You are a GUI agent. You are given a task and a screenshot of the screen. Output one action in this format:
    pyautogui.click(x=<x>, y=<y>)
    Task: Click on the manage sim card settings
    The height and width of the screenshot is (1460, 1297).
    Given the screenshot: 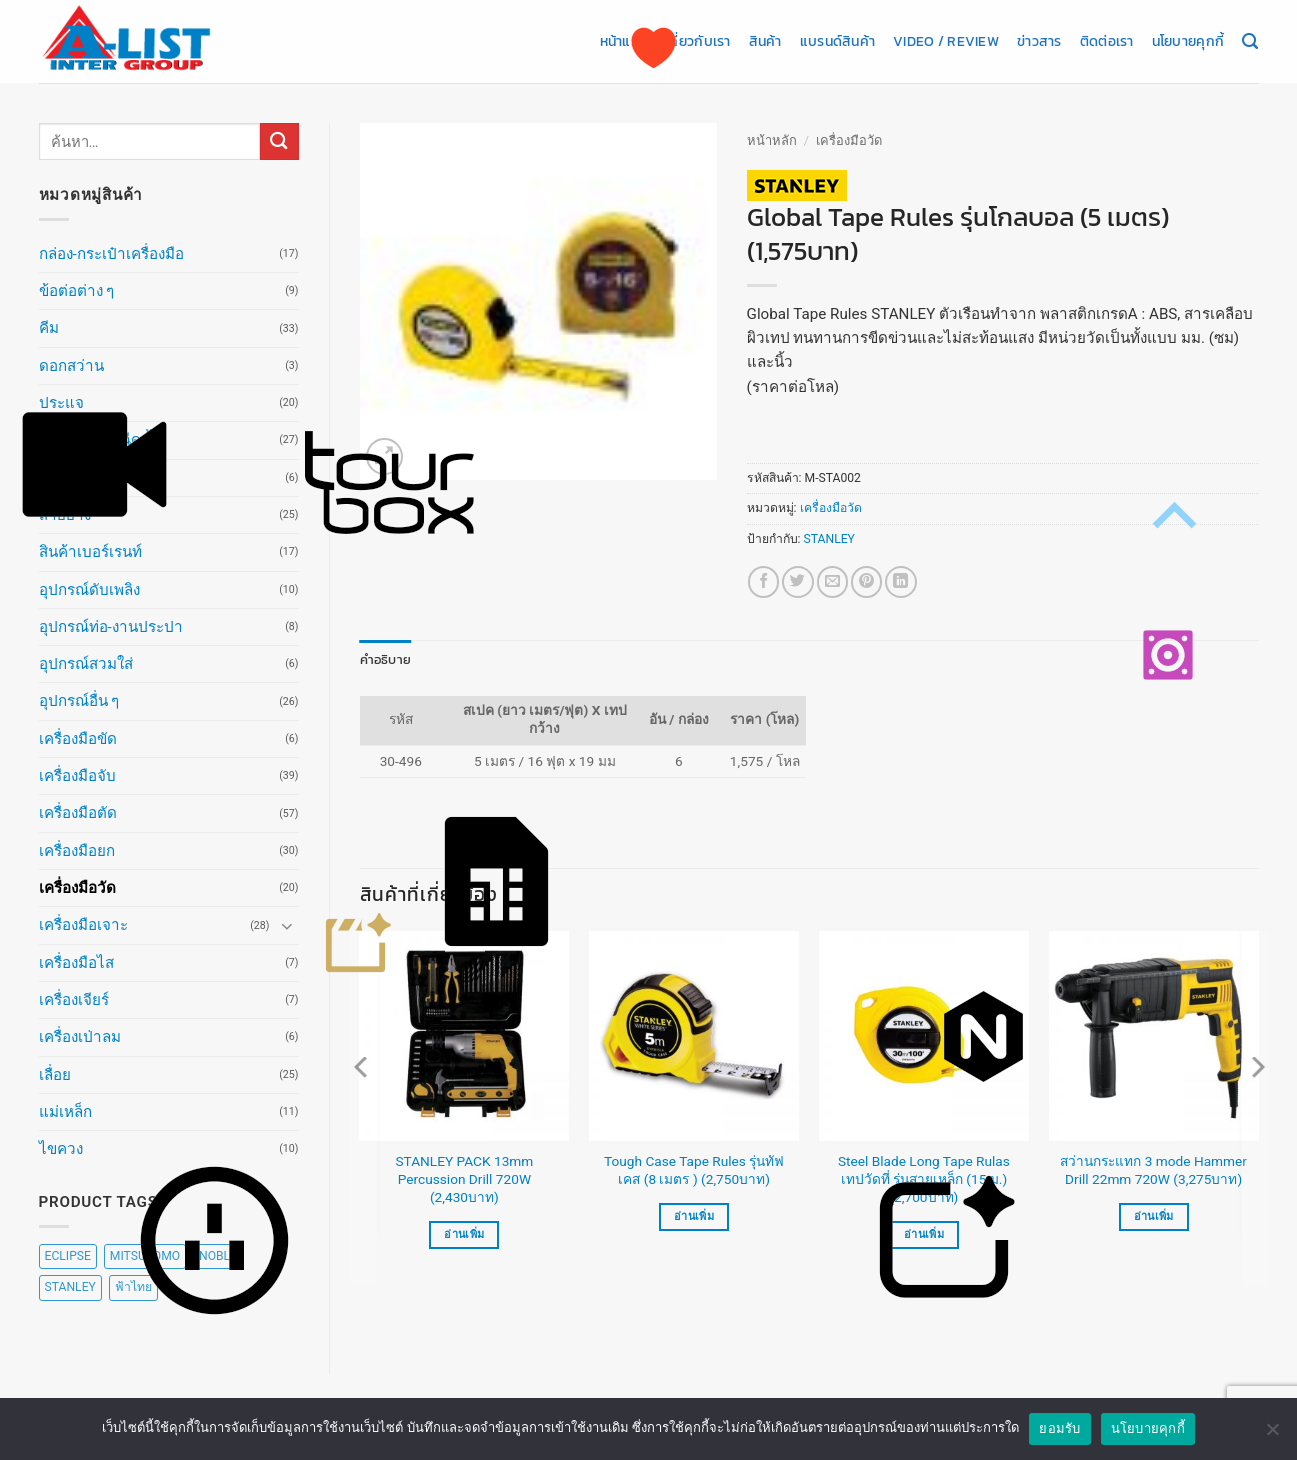 What is the action you would take?
    pyautogui.click(x=496, y=881)
    